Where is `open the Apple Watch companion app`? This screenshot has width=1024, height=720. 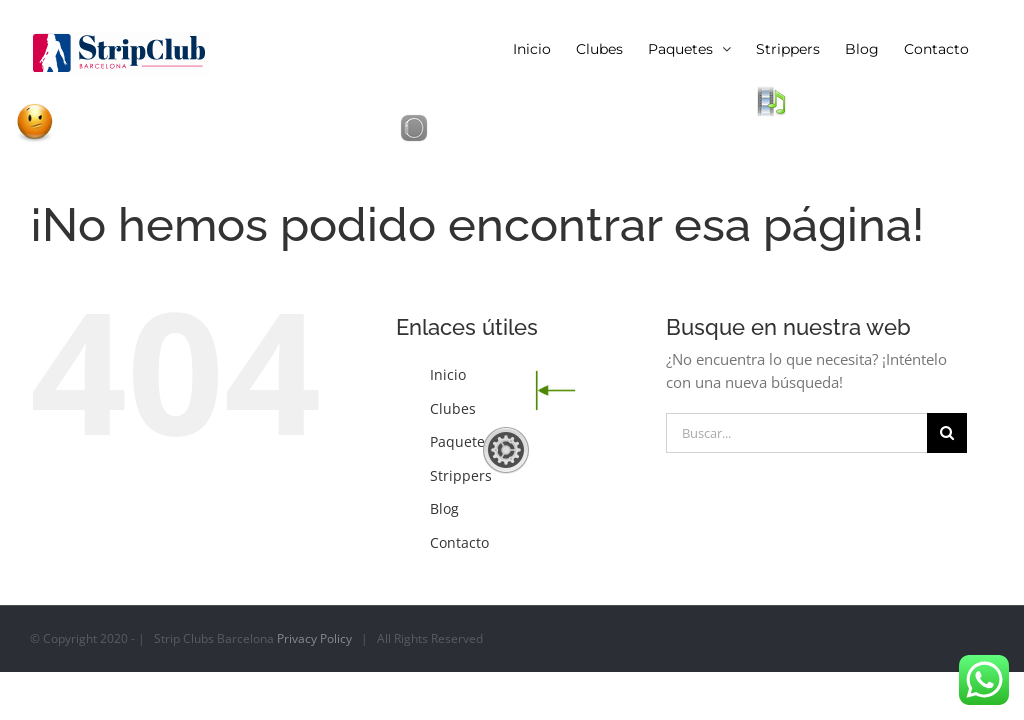 open the Apple Watch companion app is located at coordinates (414, 128).